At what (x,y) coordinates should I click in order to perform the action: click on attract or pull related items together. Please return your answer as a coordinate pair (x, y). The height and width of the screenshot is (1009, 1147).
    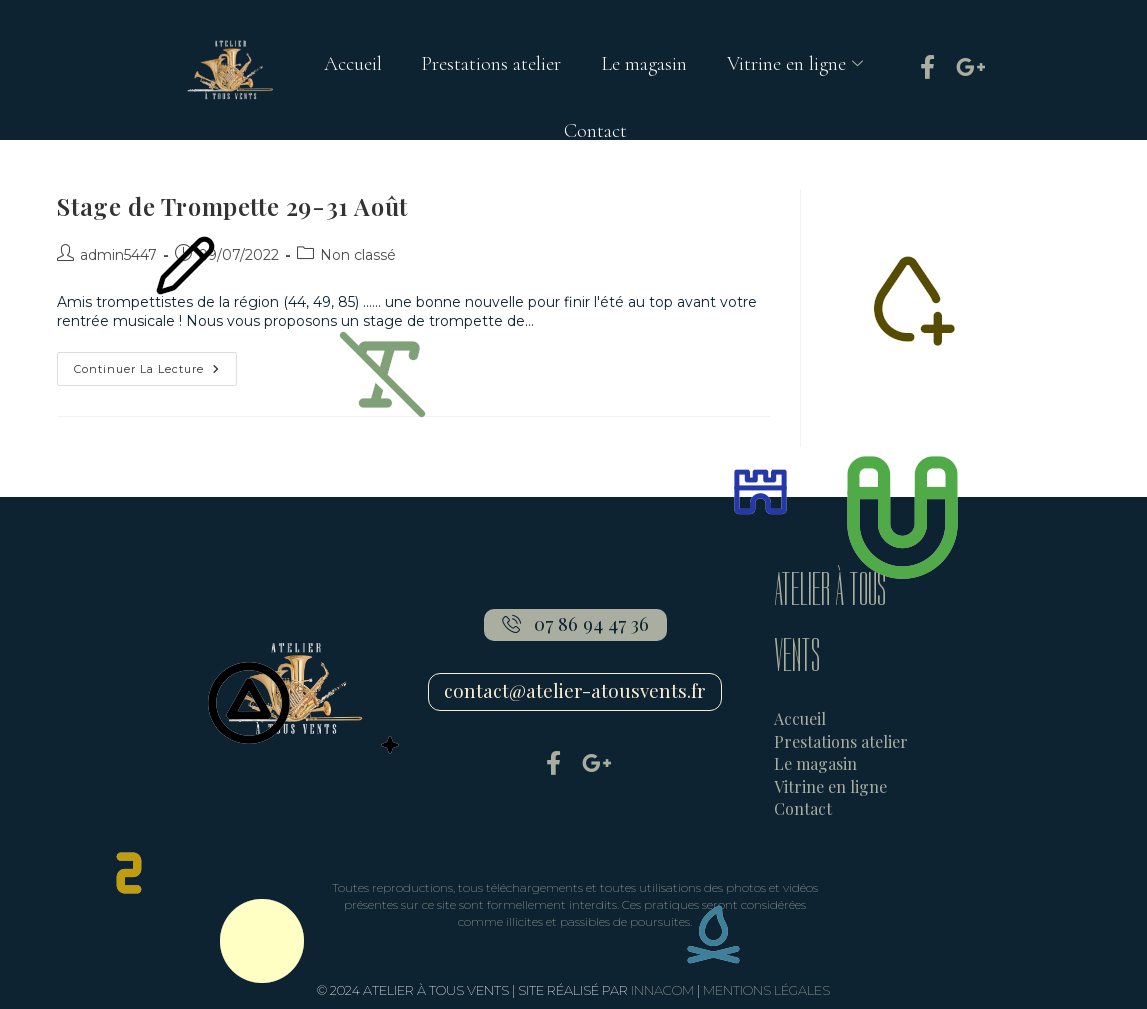
    Looking at the image, I should click on (902, 517).